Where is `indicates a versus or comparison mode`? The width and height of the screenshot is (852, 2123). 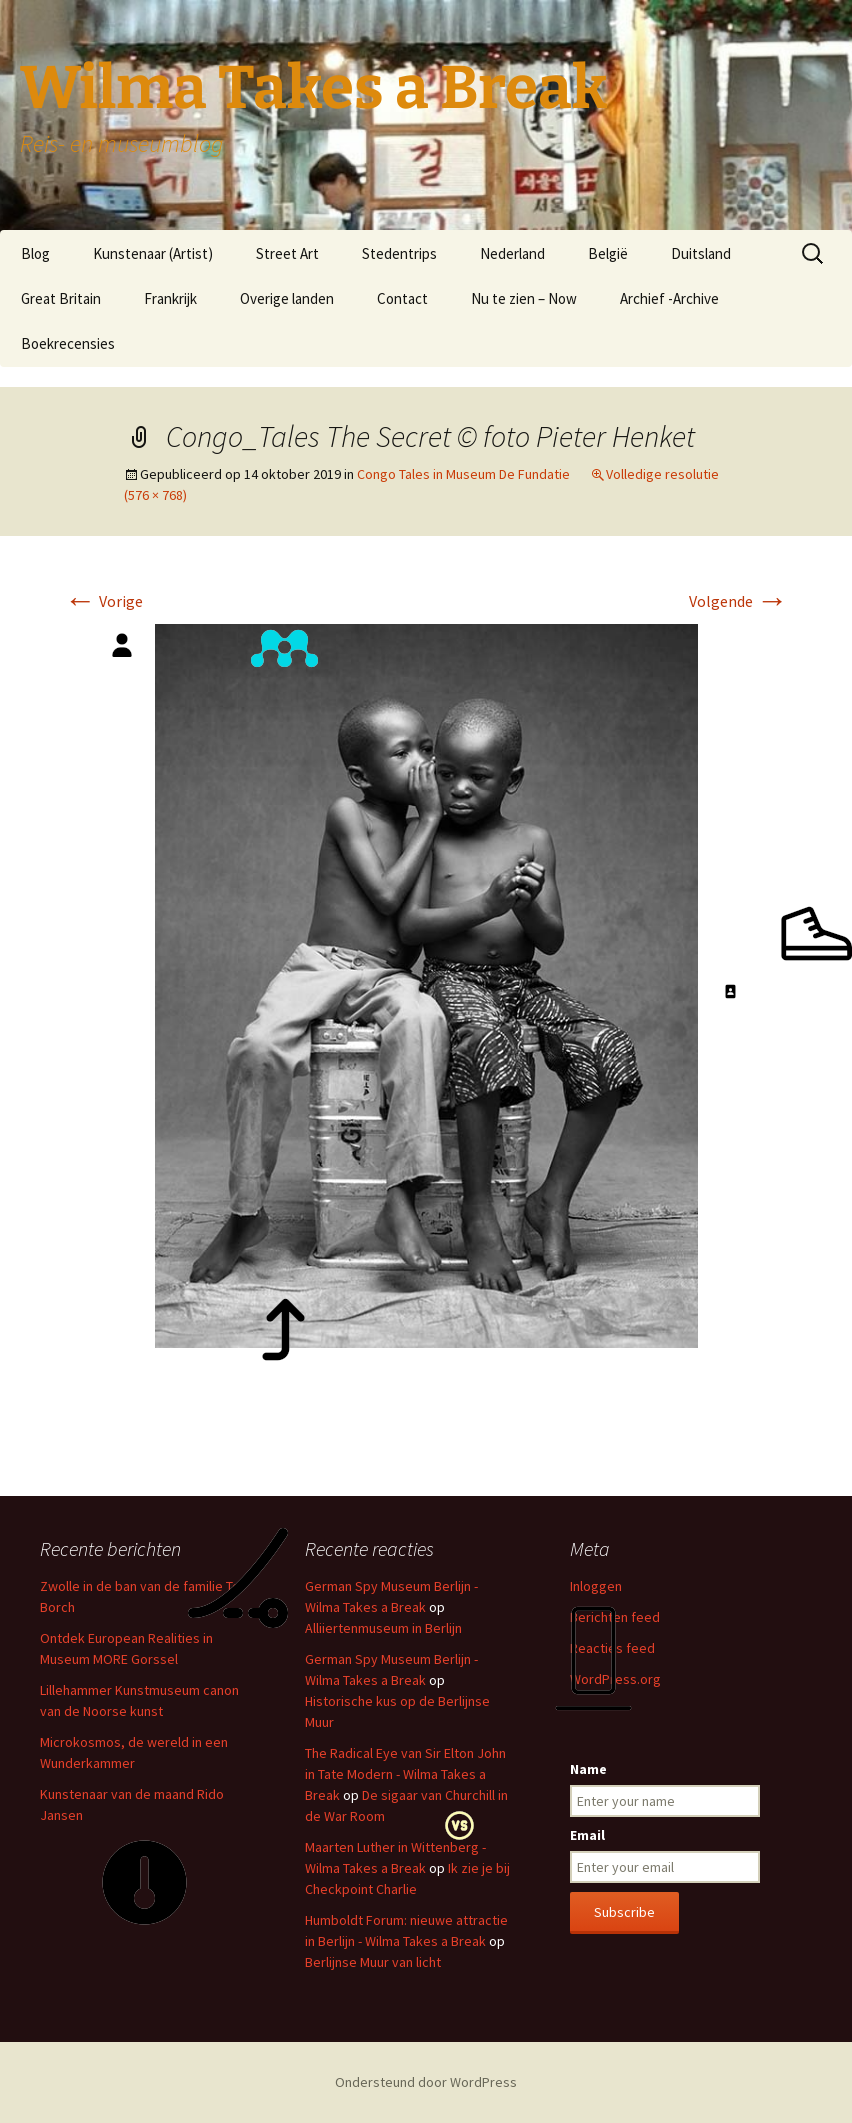 indicates a versus or comparison mode is located at coordinates (459, 1825).